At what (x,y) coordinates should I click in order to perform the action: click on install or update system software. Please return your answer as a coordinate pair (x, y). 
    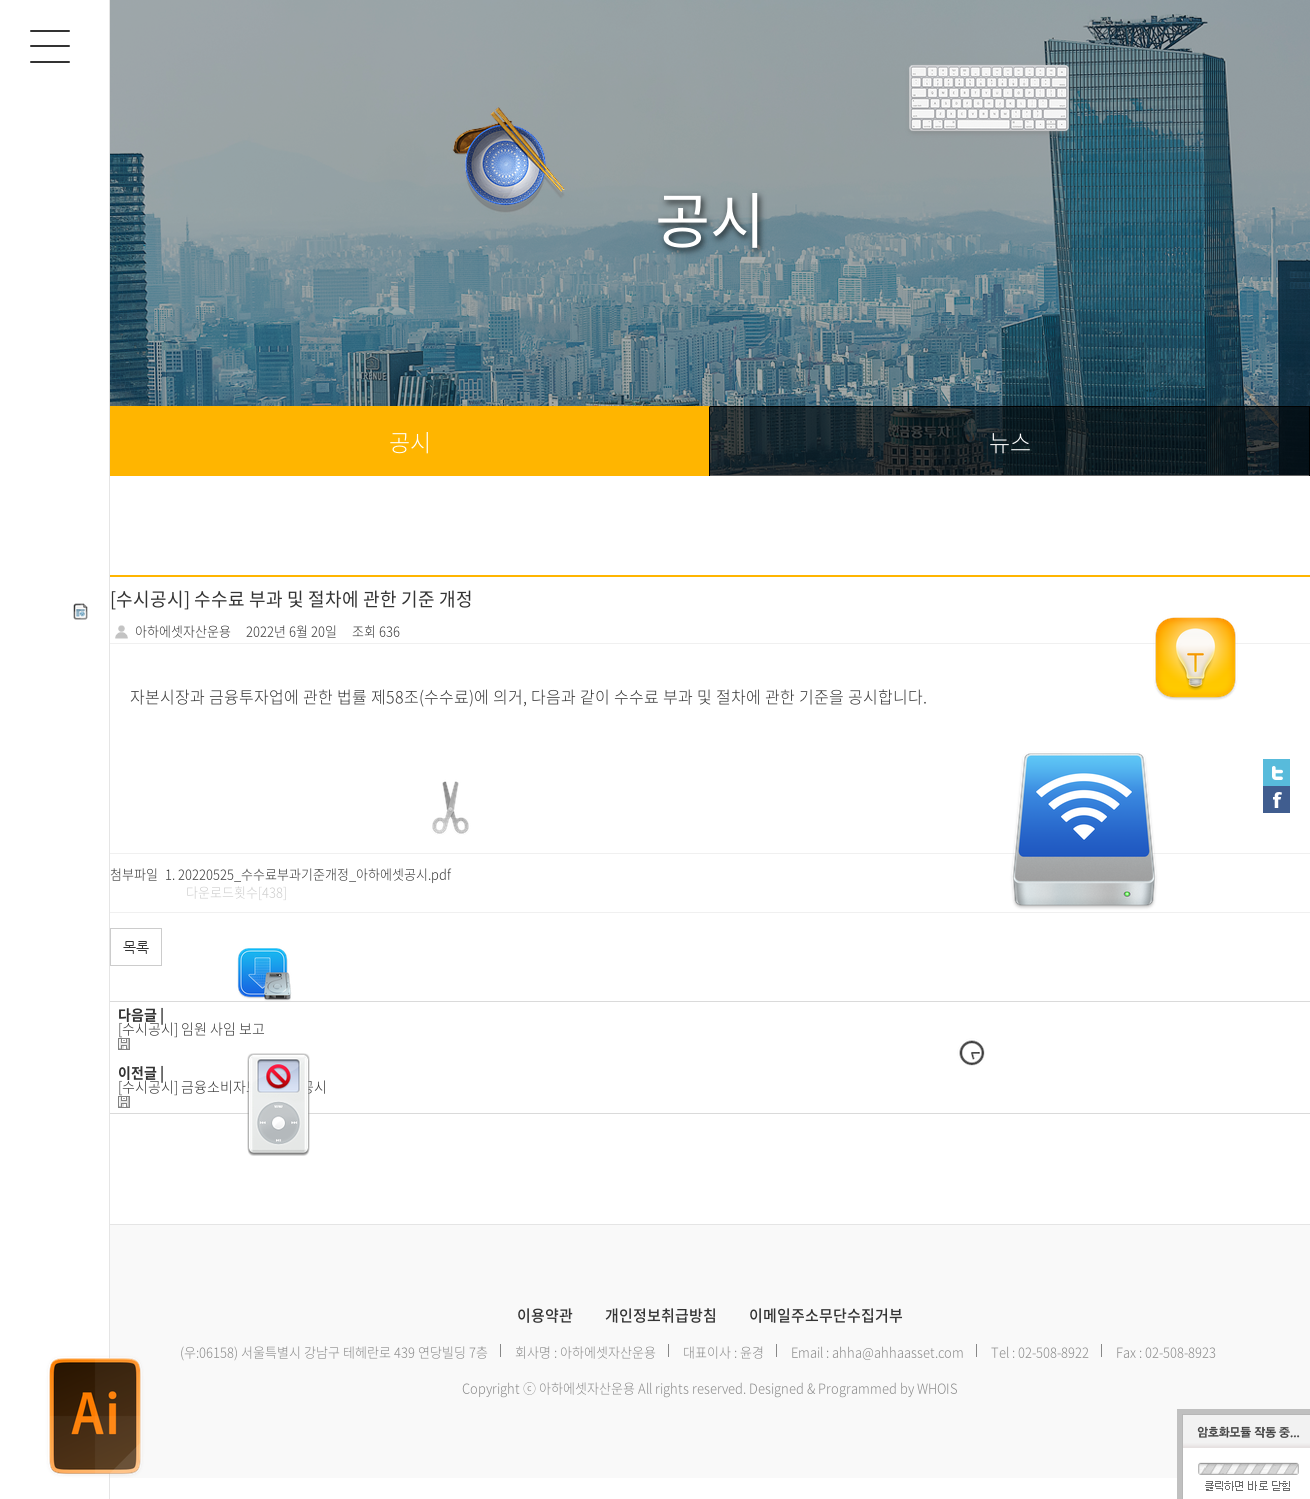
    Looking at the image, I should click on (262, 972).